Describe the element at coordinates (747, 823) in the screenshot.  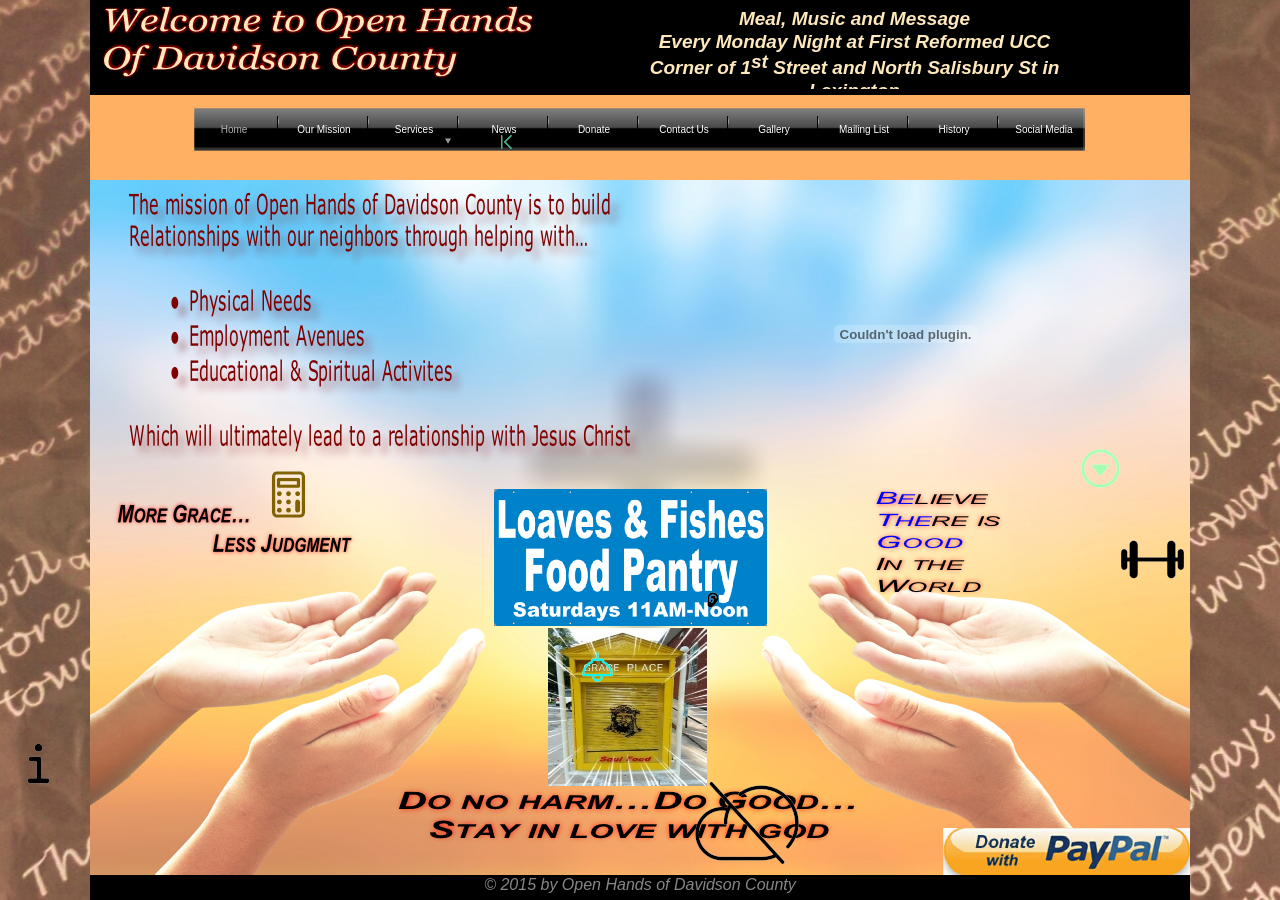
I see `cloud storage unavailable or offline` at that location.